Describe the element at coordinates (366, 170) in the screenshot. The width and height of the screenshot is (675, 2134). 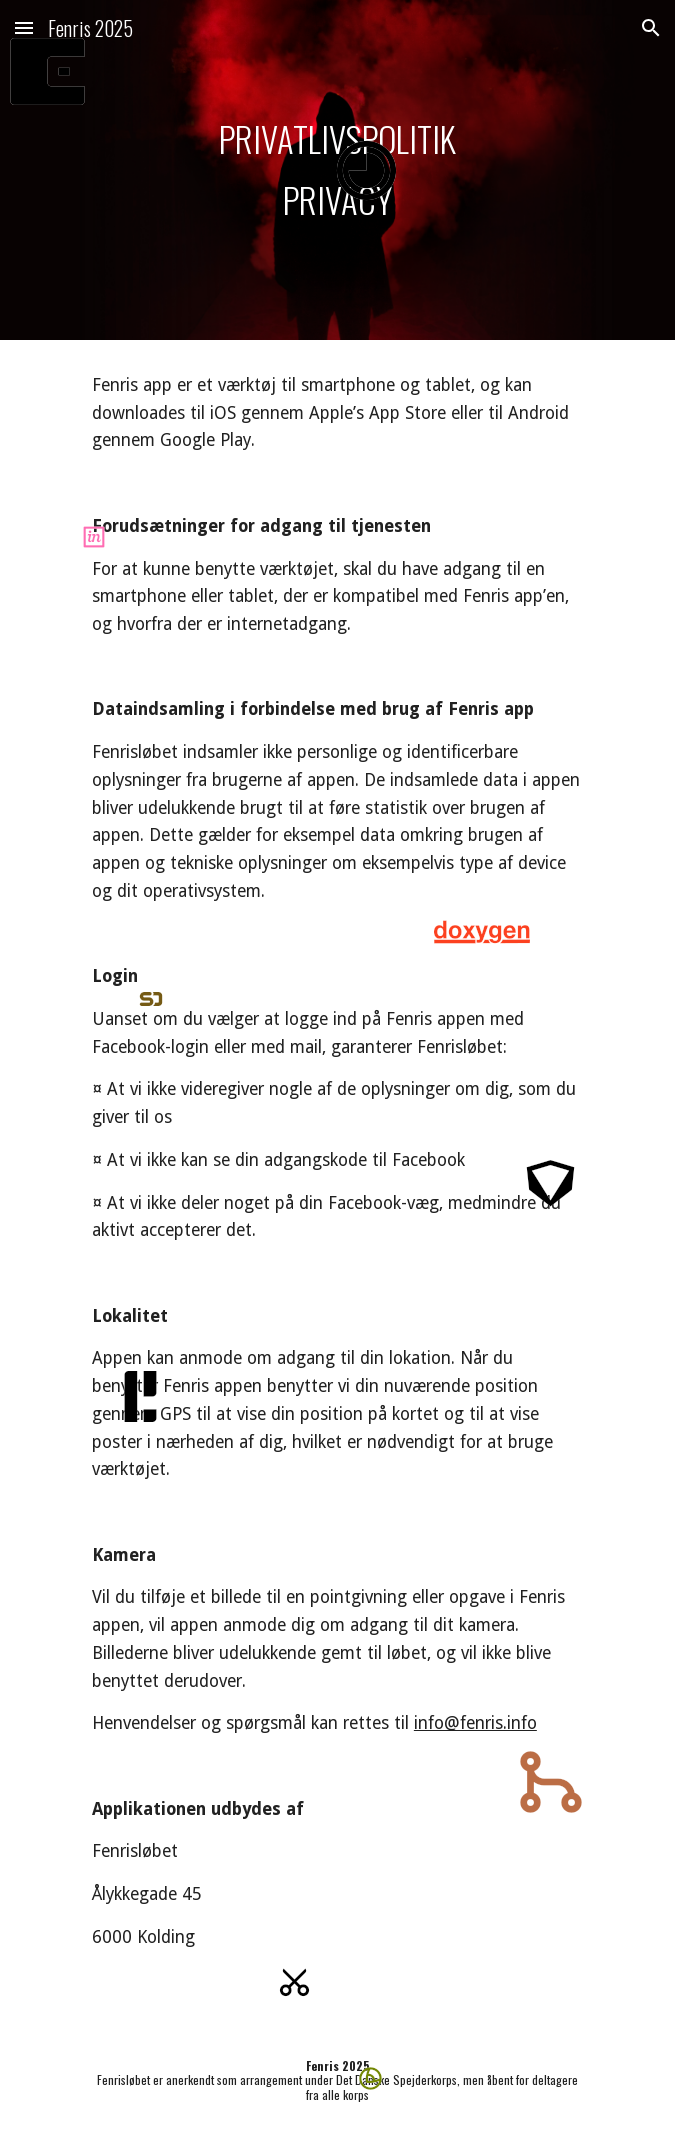
I see `indicates 75% progress complete` at that location.